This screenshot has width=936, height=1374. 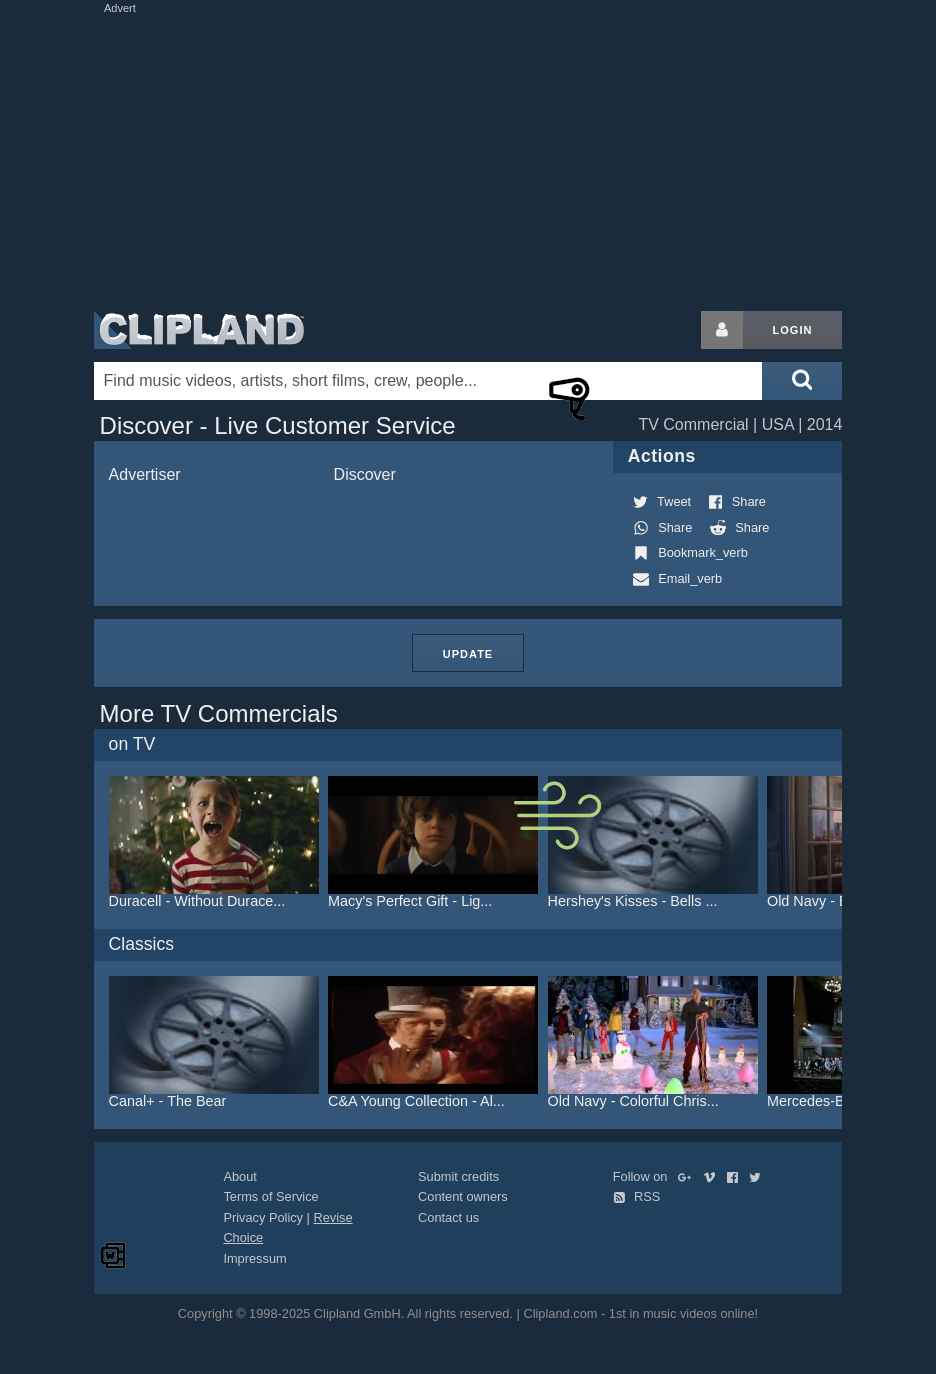 What do you see at coordinates (557, 815) in the screenshot?
I see `indicates current wind conditions` at bounding box center [557, 815].